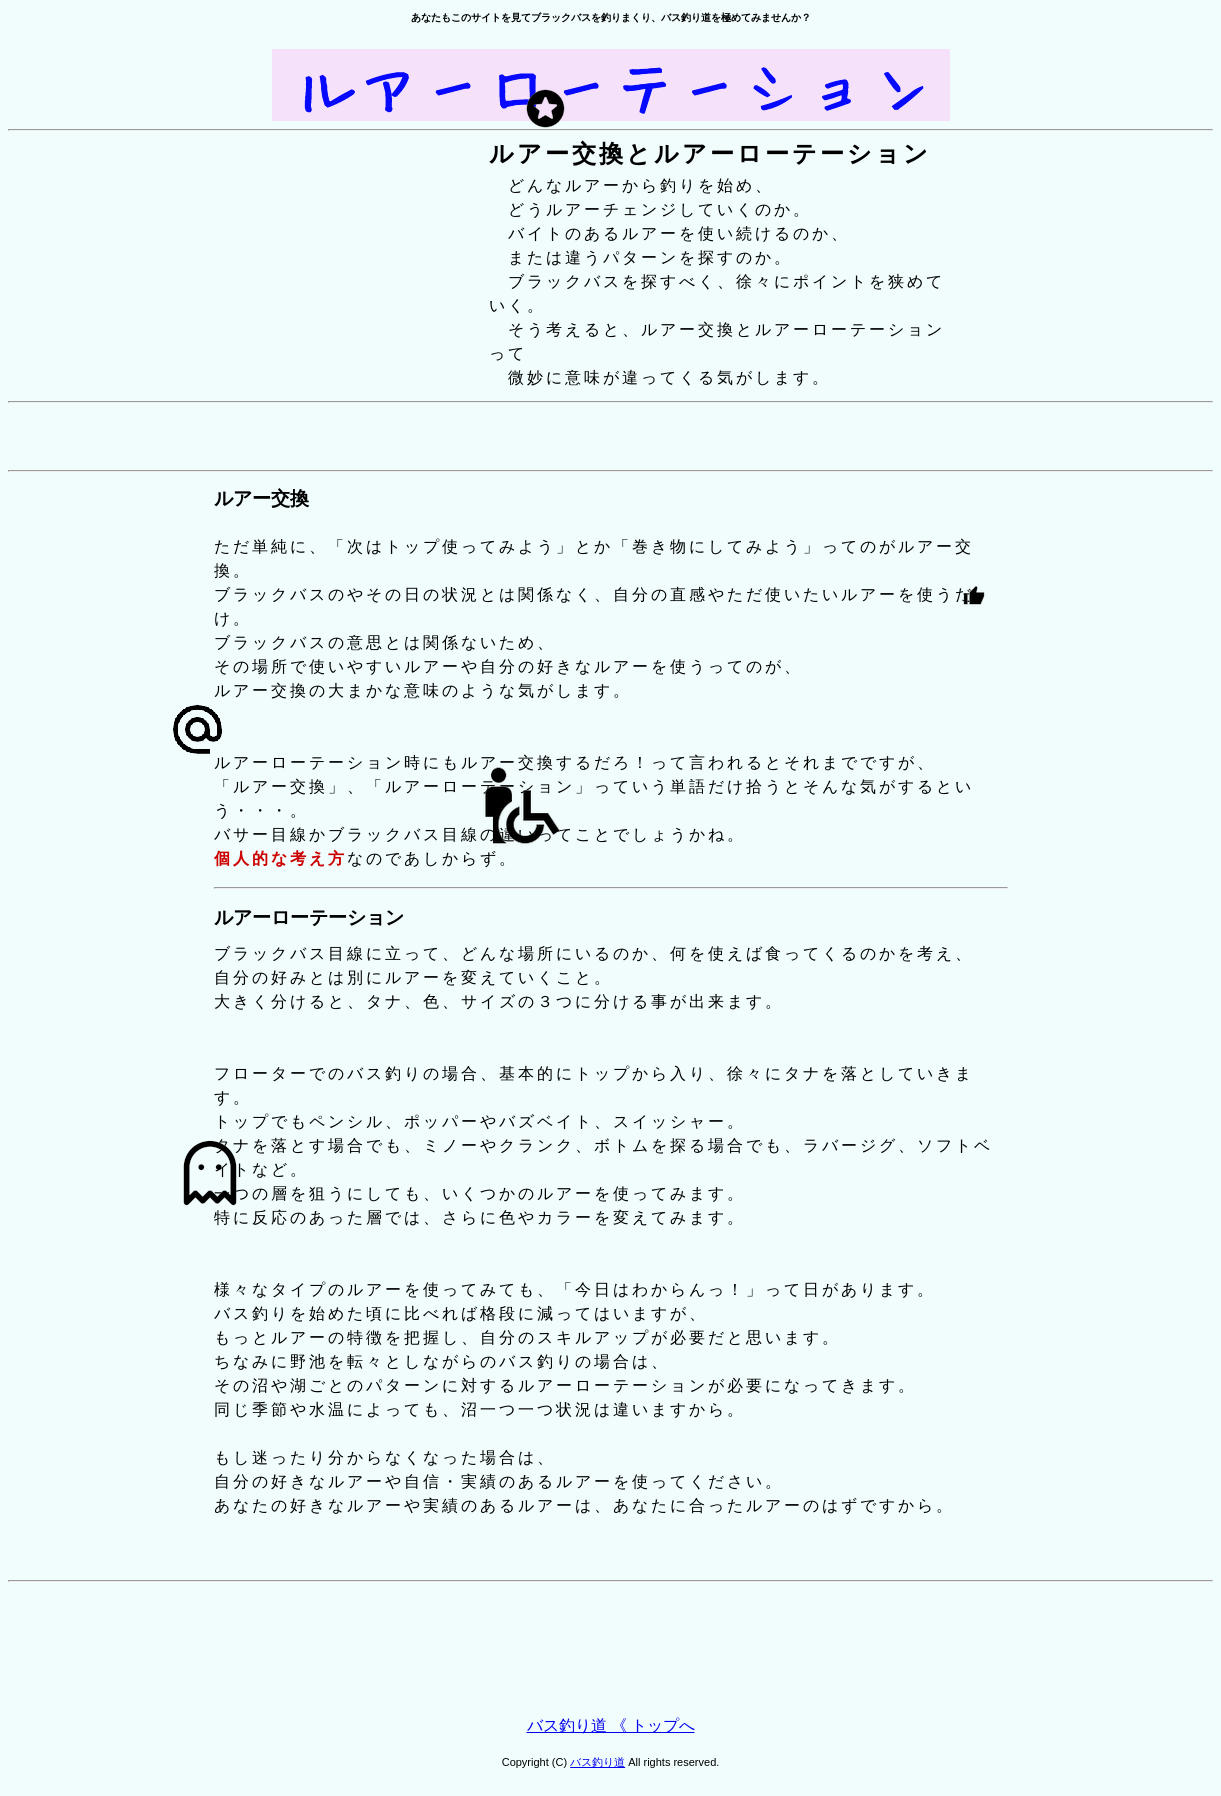 The height and width of the screenshot is (1796, 1221). Describe the element at coordinates (210, 1173) in the screenshot. I see `toggle incognito or ghost mode` at that location.